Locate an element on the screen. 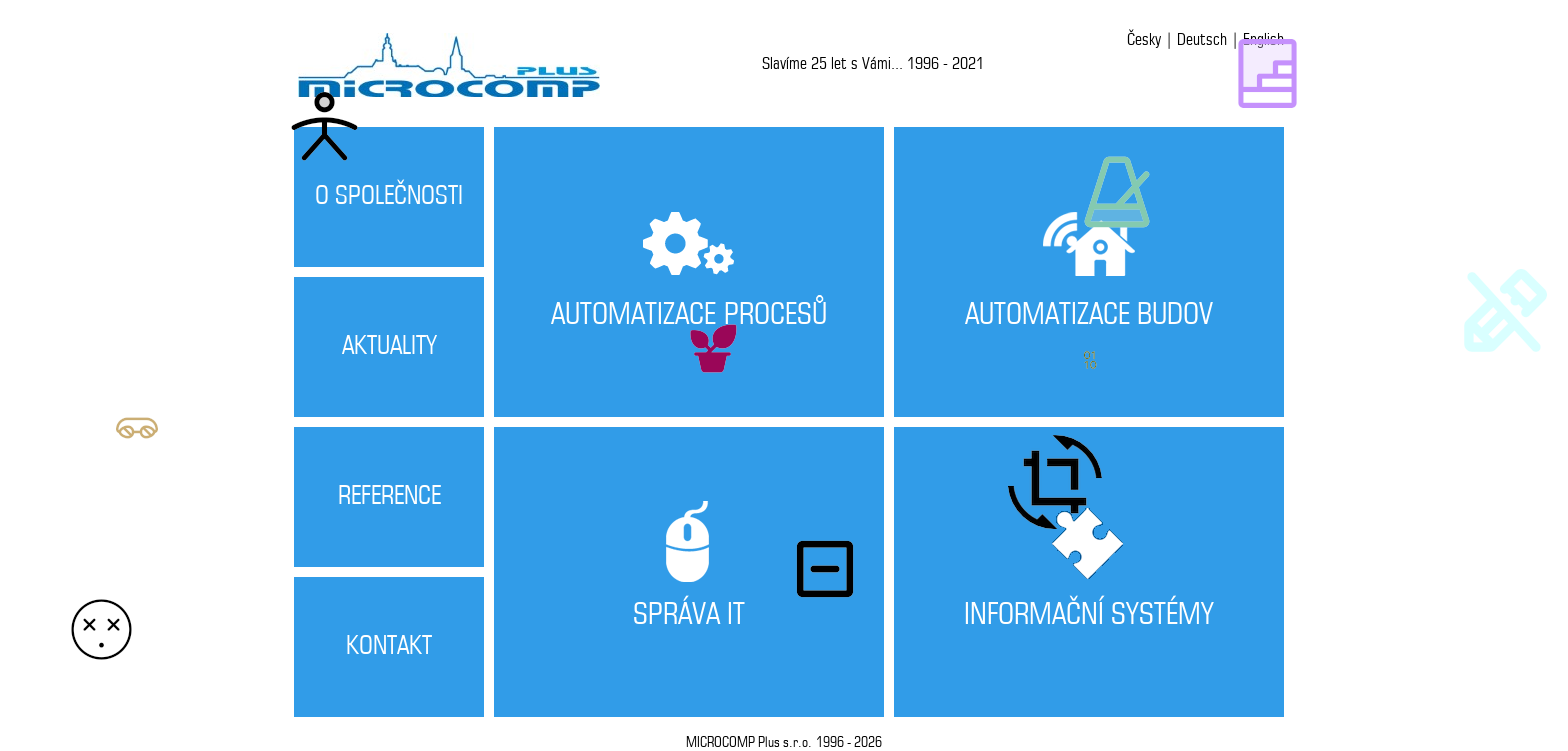  editing is disabled or unavailable is located at coordinates (1504, 312).